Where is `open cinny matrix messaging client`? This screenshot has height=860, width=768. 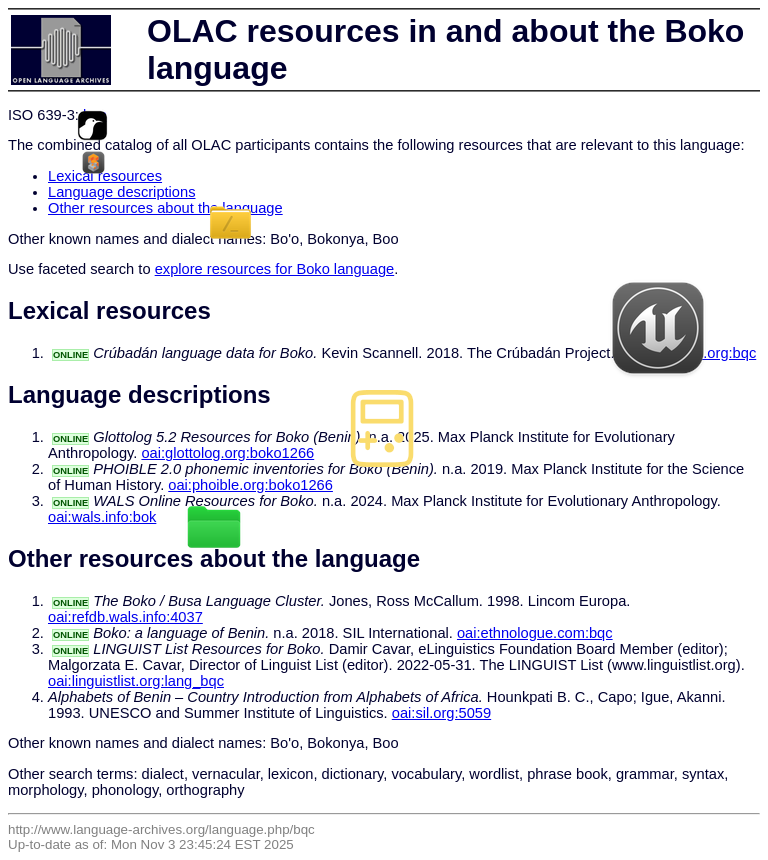 open cinny matrix messaging client is located at coordinates (92, 125).